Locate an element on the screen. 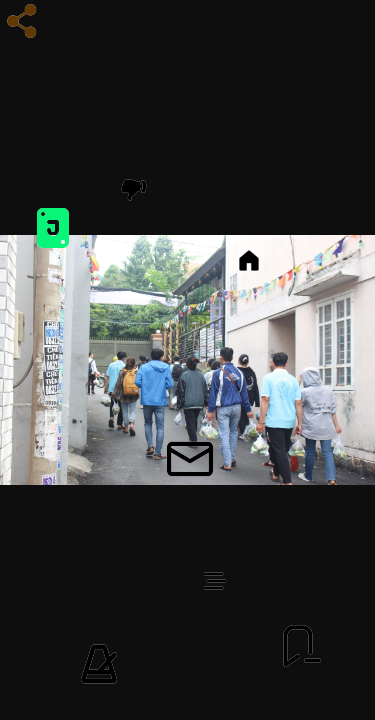 The height and width of the screenshot is (720, 375). navigate to home screen is located at coordinates (249, 261).